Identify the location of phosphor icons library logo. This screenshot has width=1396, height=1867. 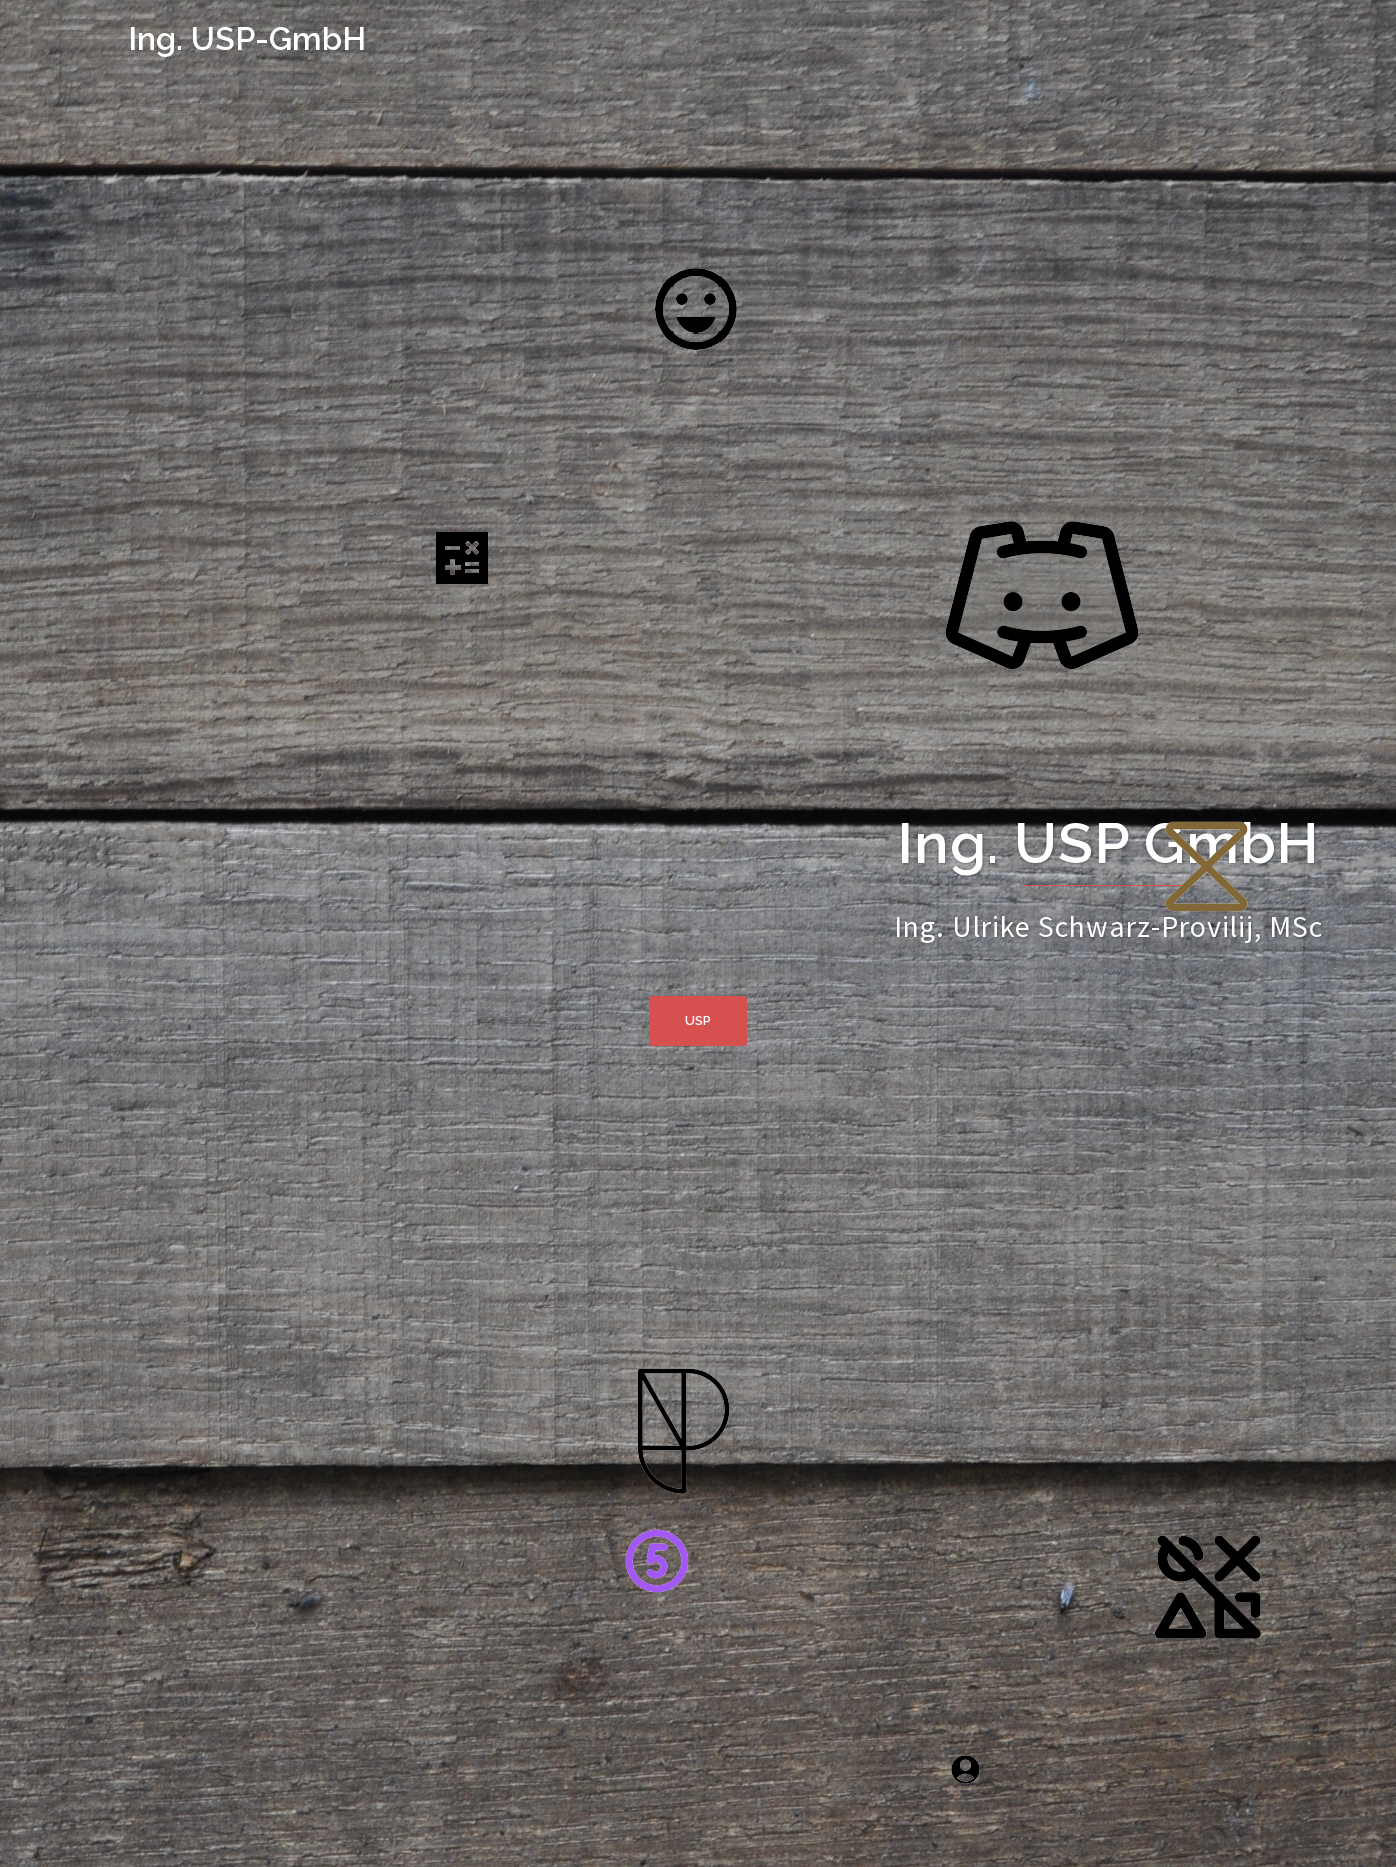
(674, 1424).